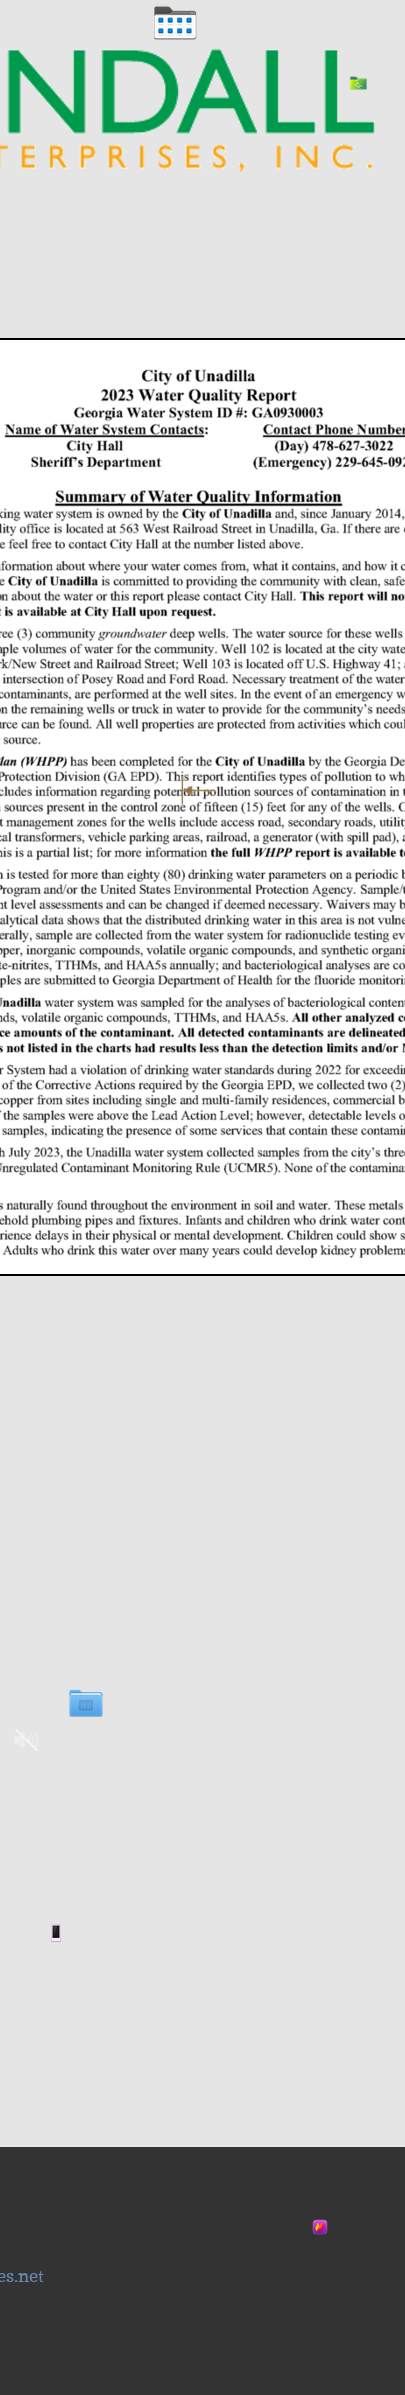 Image resolution: width=405 pixels, height=2395 pixels. What do you see at coordinates (86, 1703) in the screenshot?
I see `open folder containing scanned OCR documents` at bounding box center [86, 1703].